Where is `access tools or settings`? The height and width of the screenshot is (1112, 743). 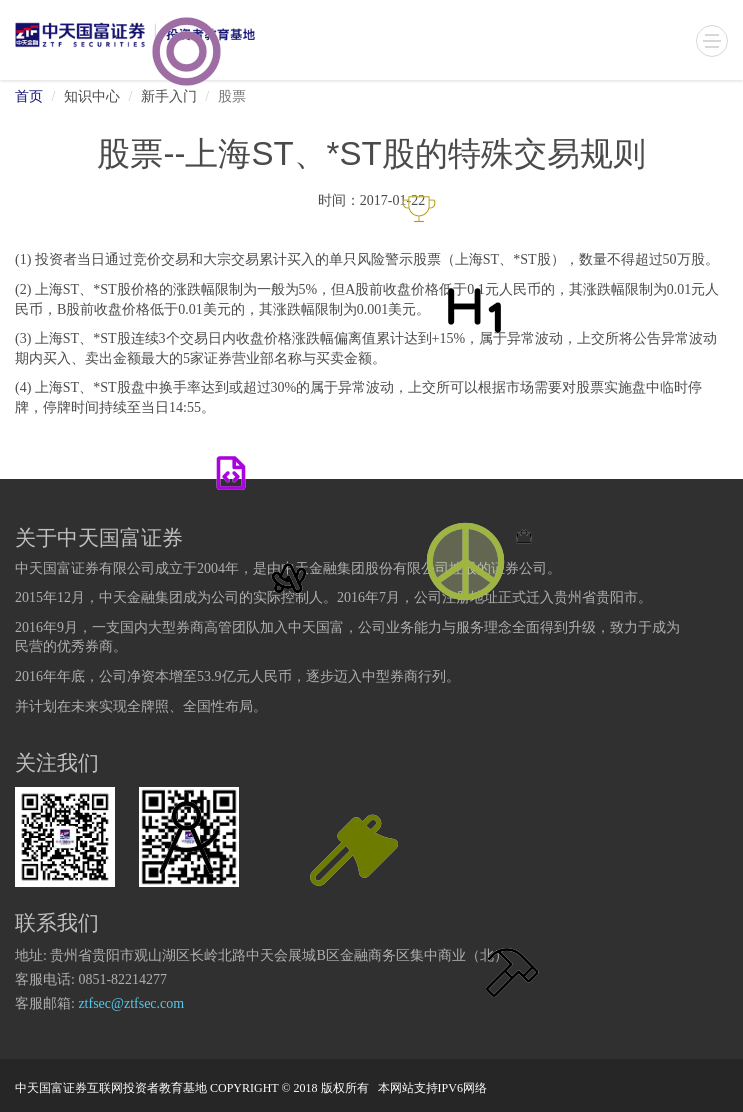
access tools or settings is located at coordinates (509, 973).